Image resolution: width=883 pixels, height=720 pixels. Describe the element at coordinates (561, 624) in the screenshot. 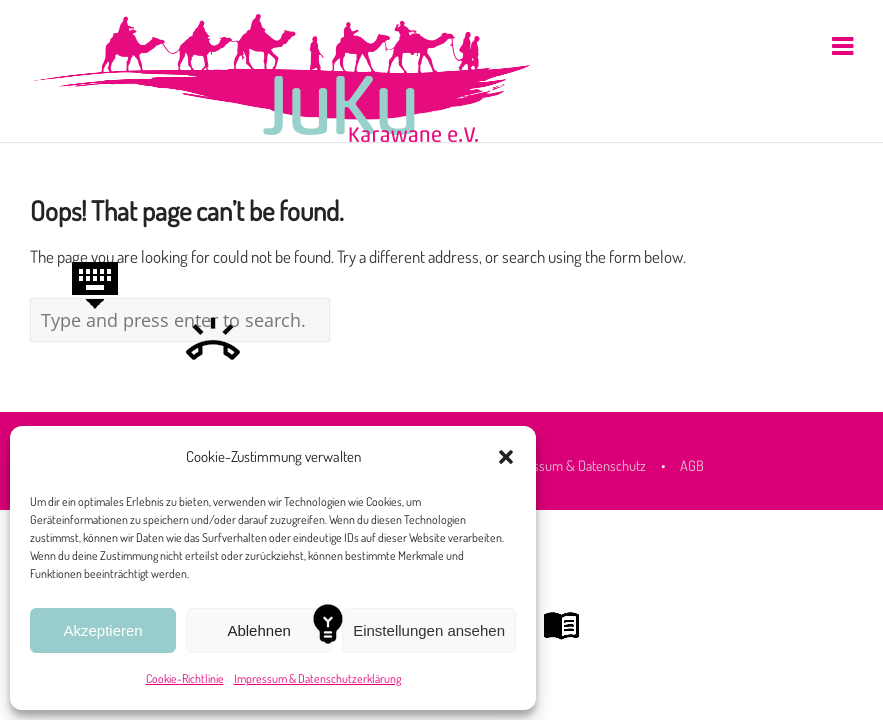

I see `open menu or documentation` at that location.